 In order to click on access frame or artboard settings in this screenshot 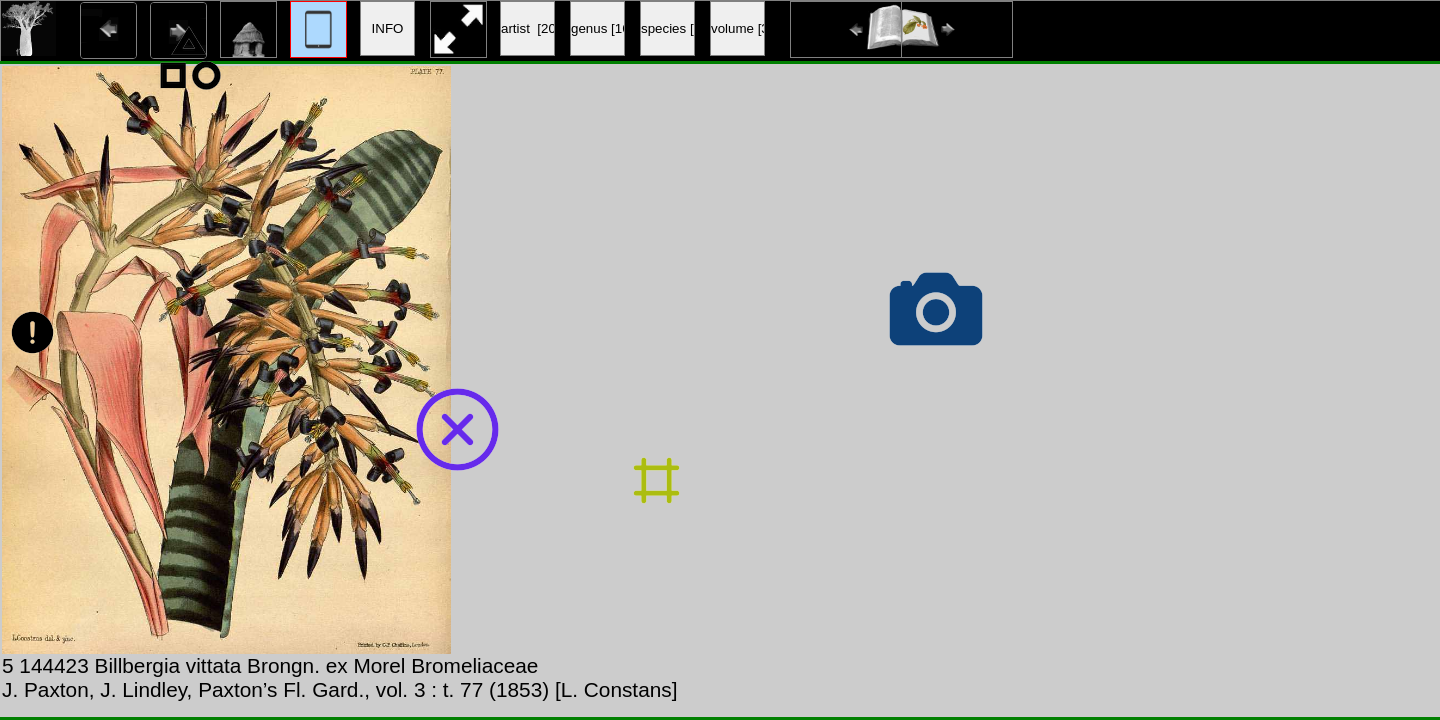, I will do `click(656, 480)`.